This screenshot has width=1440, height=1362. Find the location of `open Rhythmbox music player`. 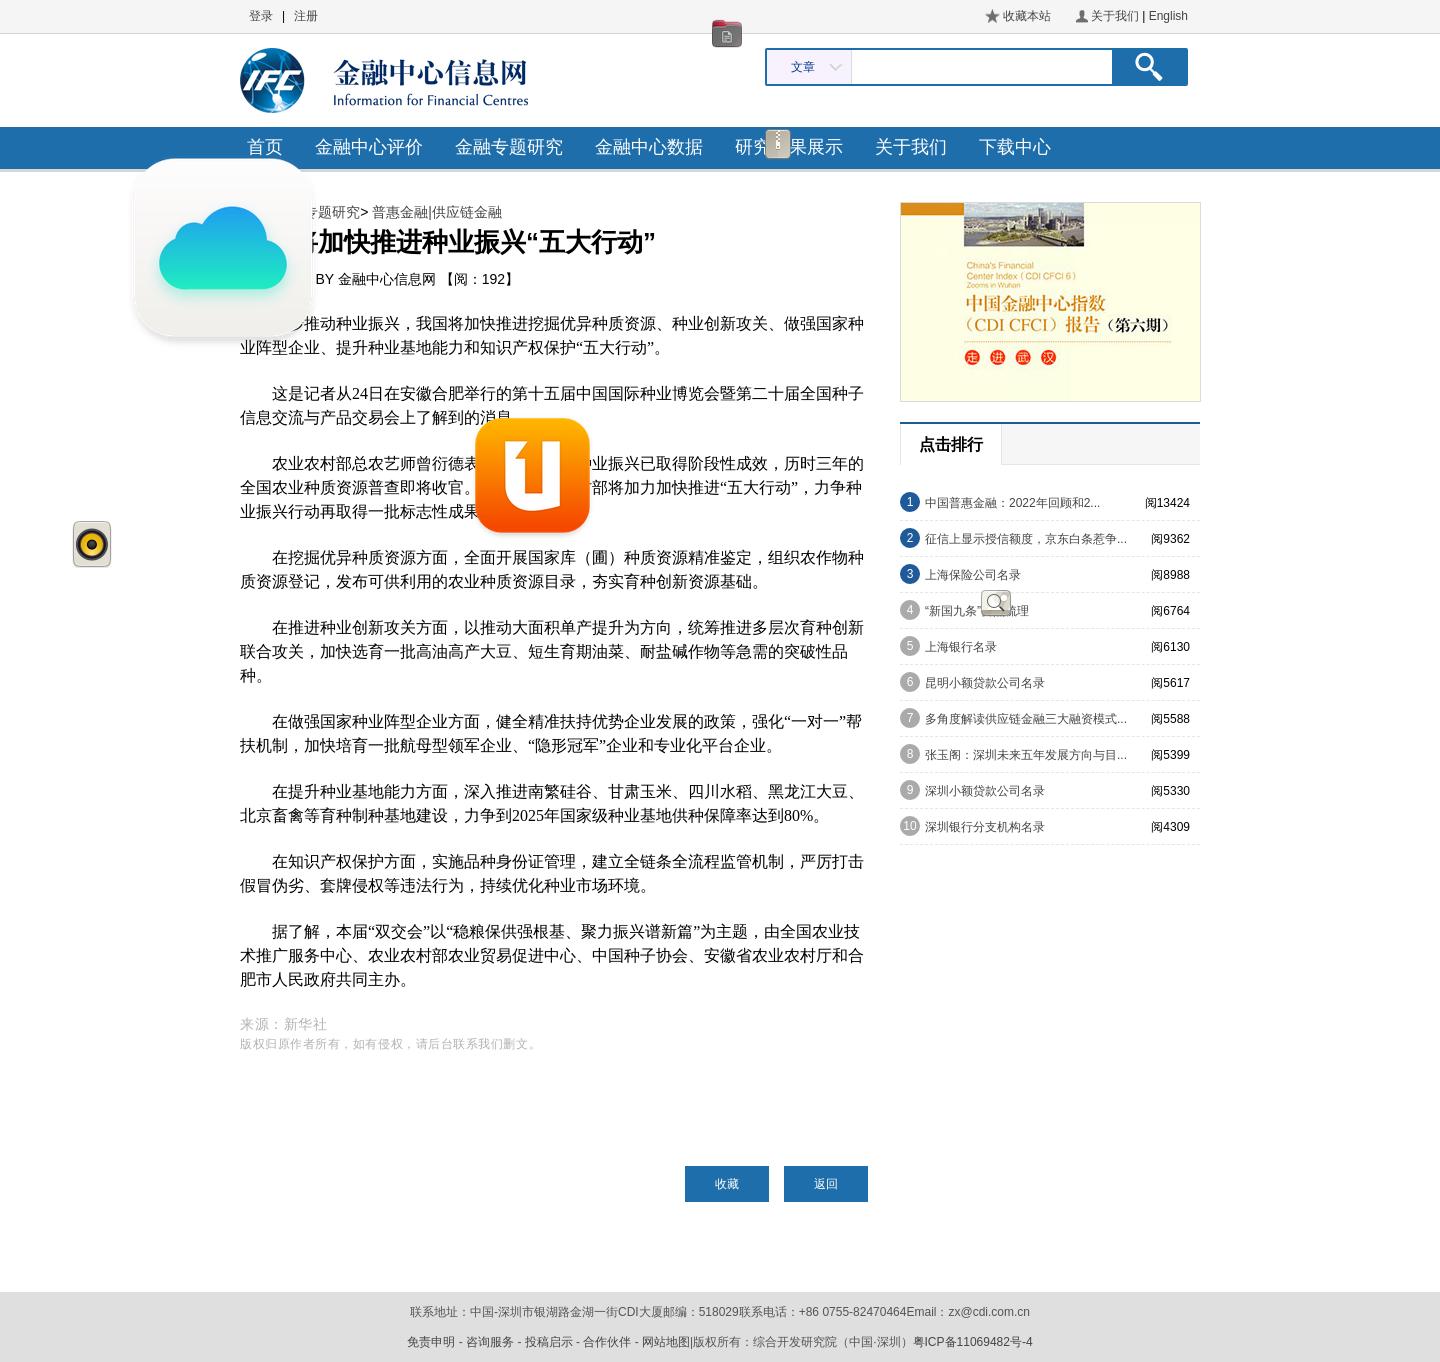

open Rhythmbox music player is located at coordinates (92, 544).